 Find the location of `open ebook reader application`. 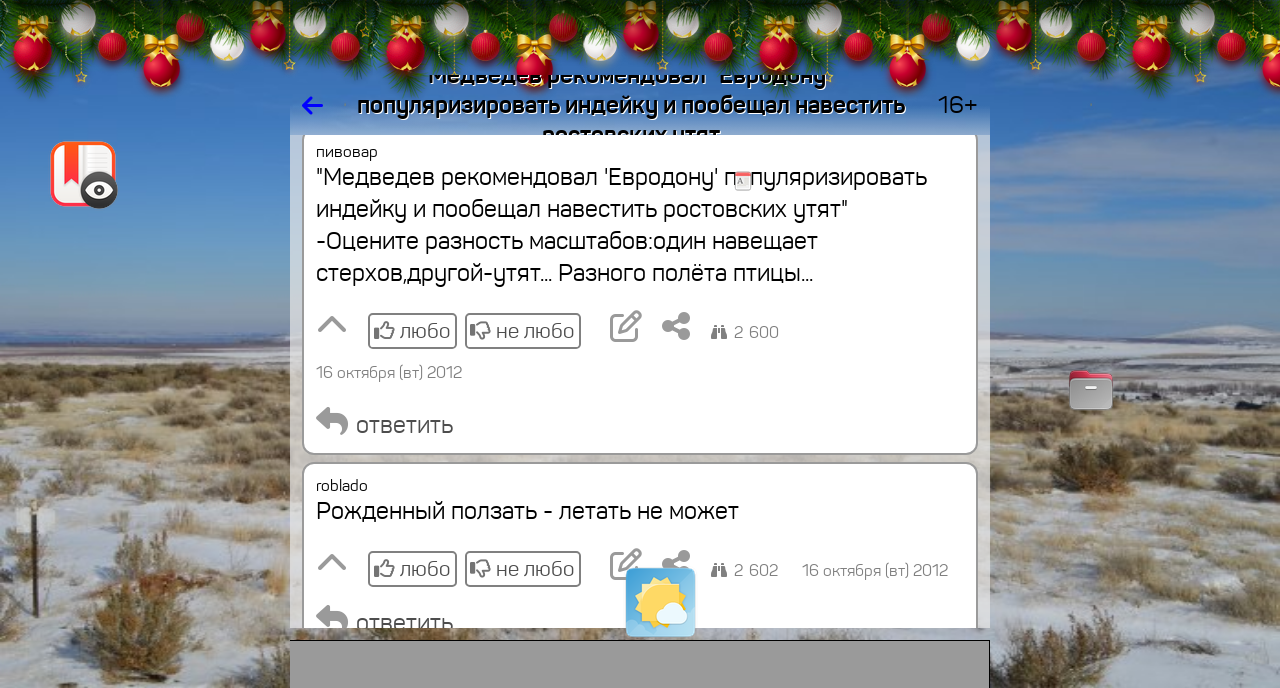

open ebook reader application is located at coordinates (743, 181).